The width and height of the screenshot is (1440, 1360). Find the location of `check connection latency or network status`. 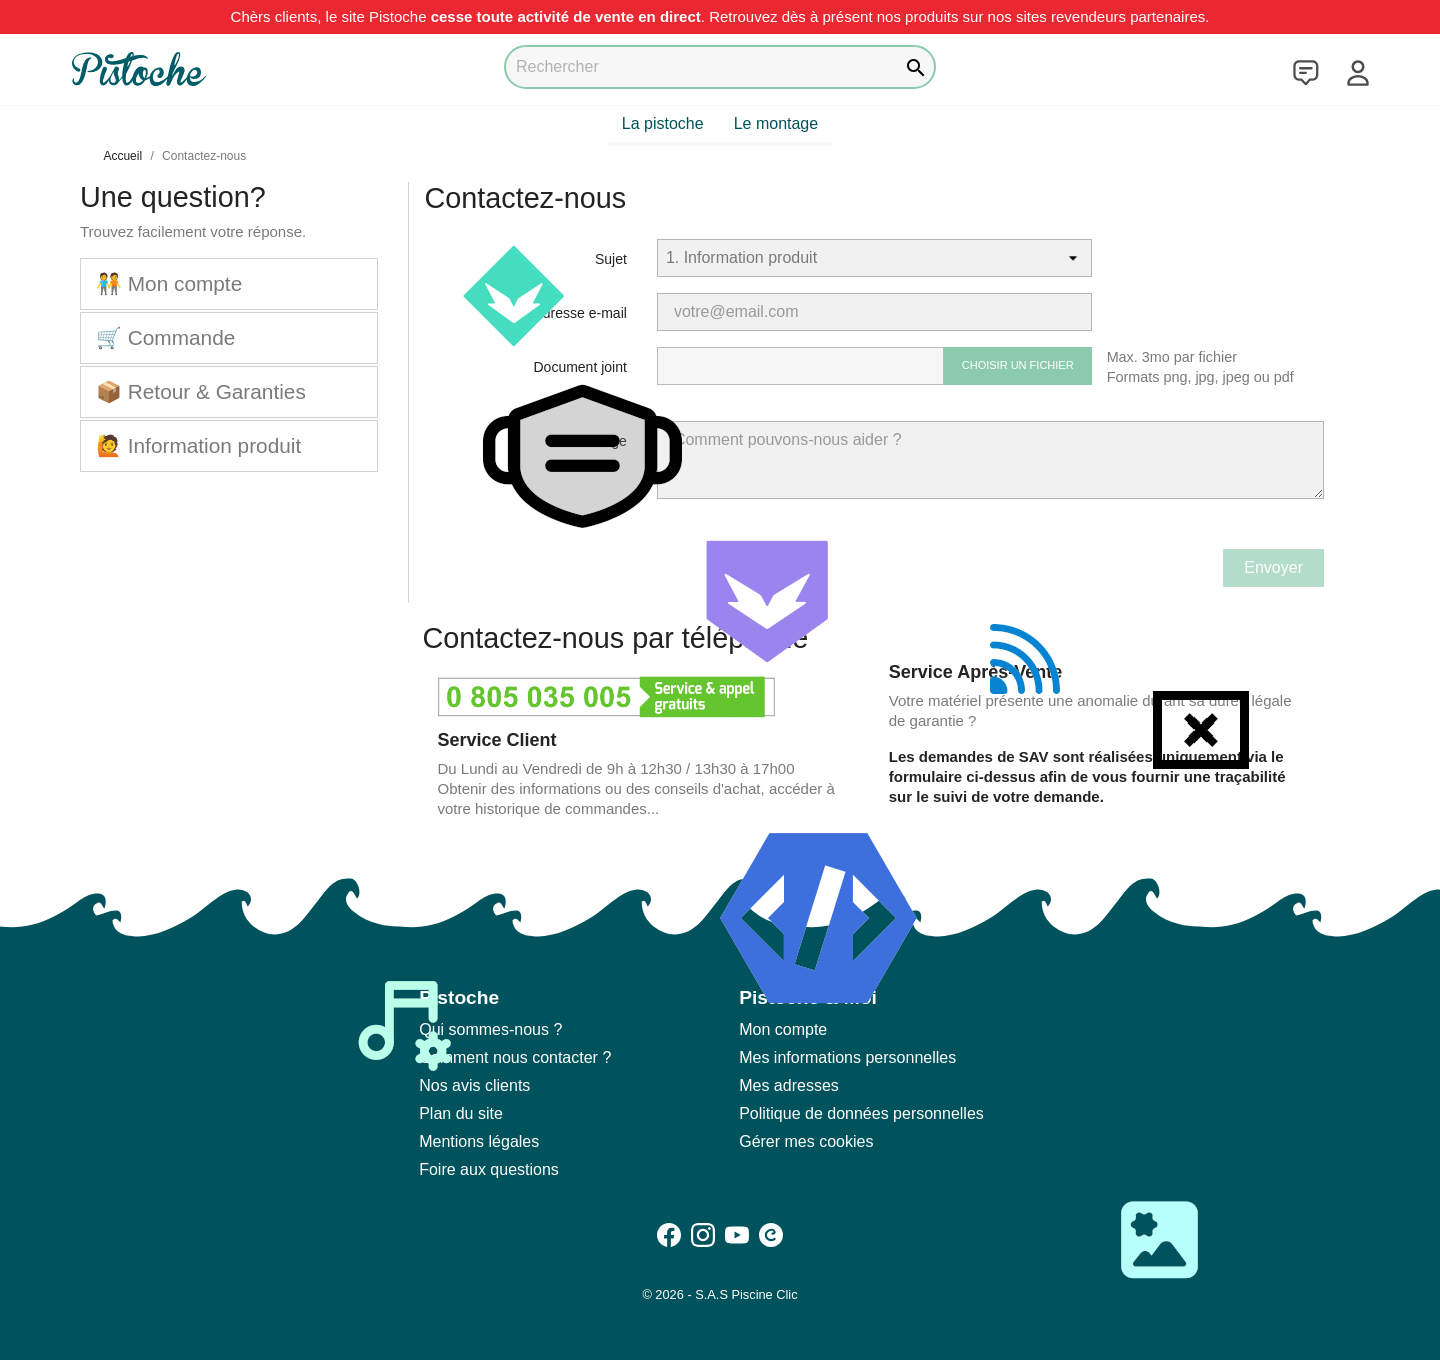

check connection latency or network status is located at coordinates (1025, 659).